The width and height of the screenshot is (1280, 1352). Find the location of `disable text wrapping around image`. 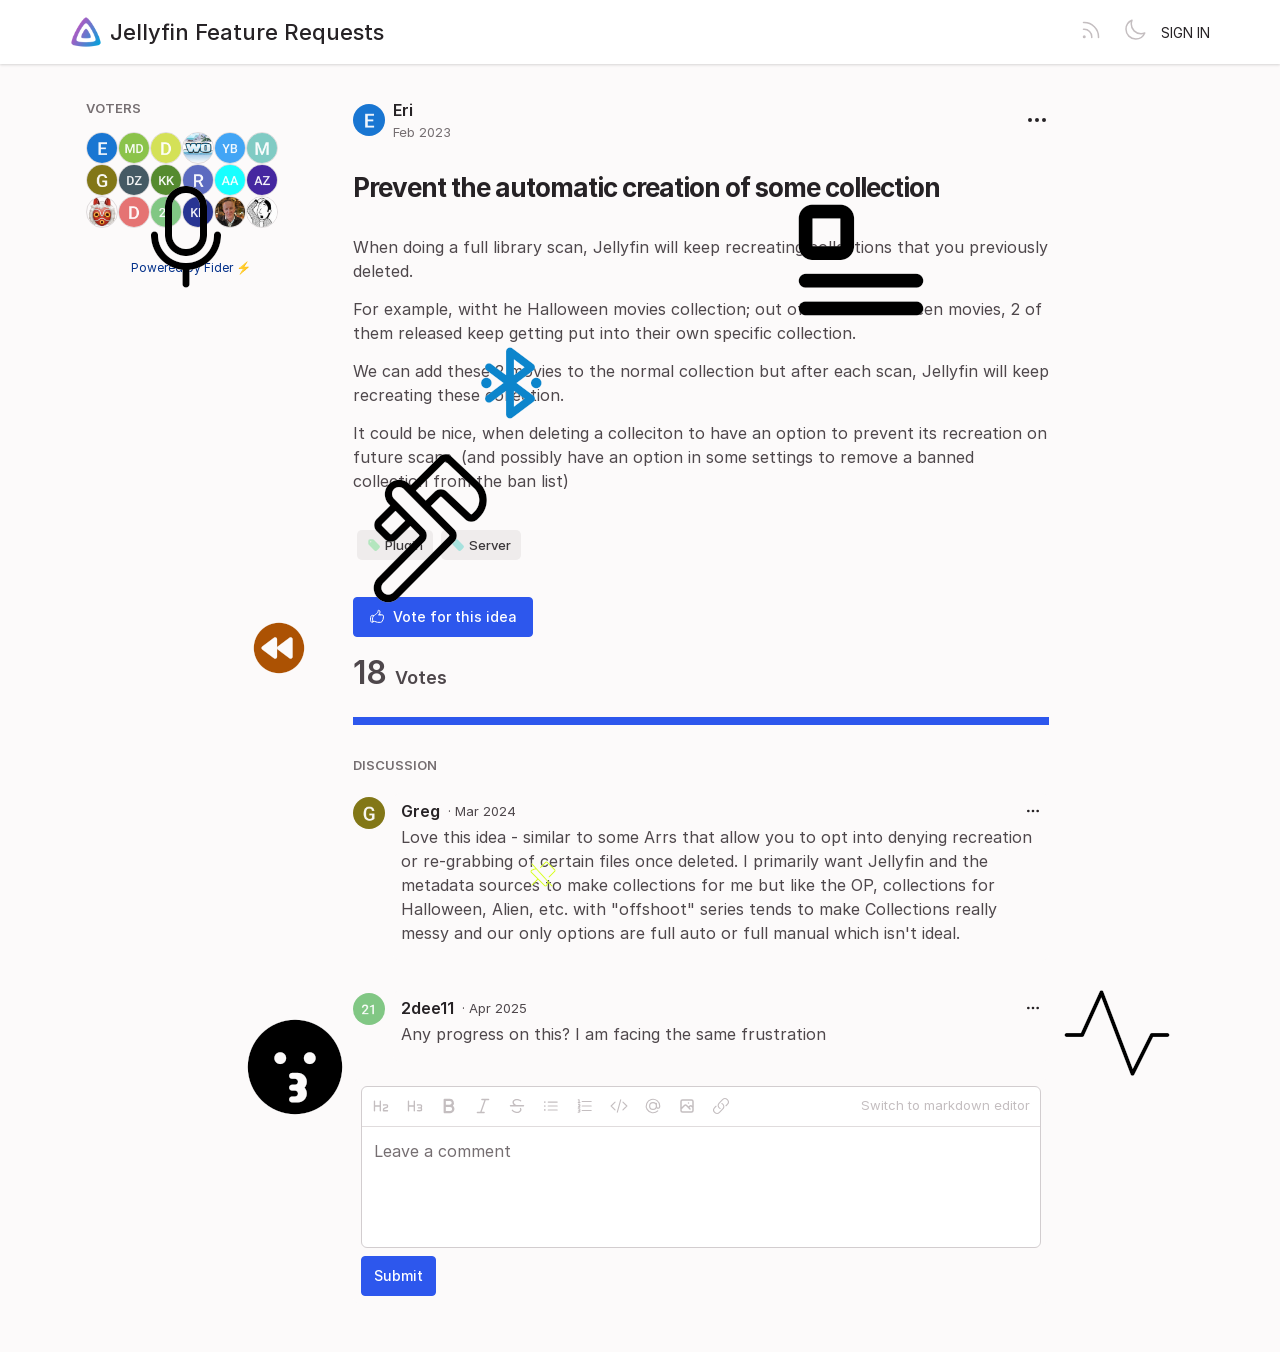

disable text wrapping around image is located at coordinates (861, 260).